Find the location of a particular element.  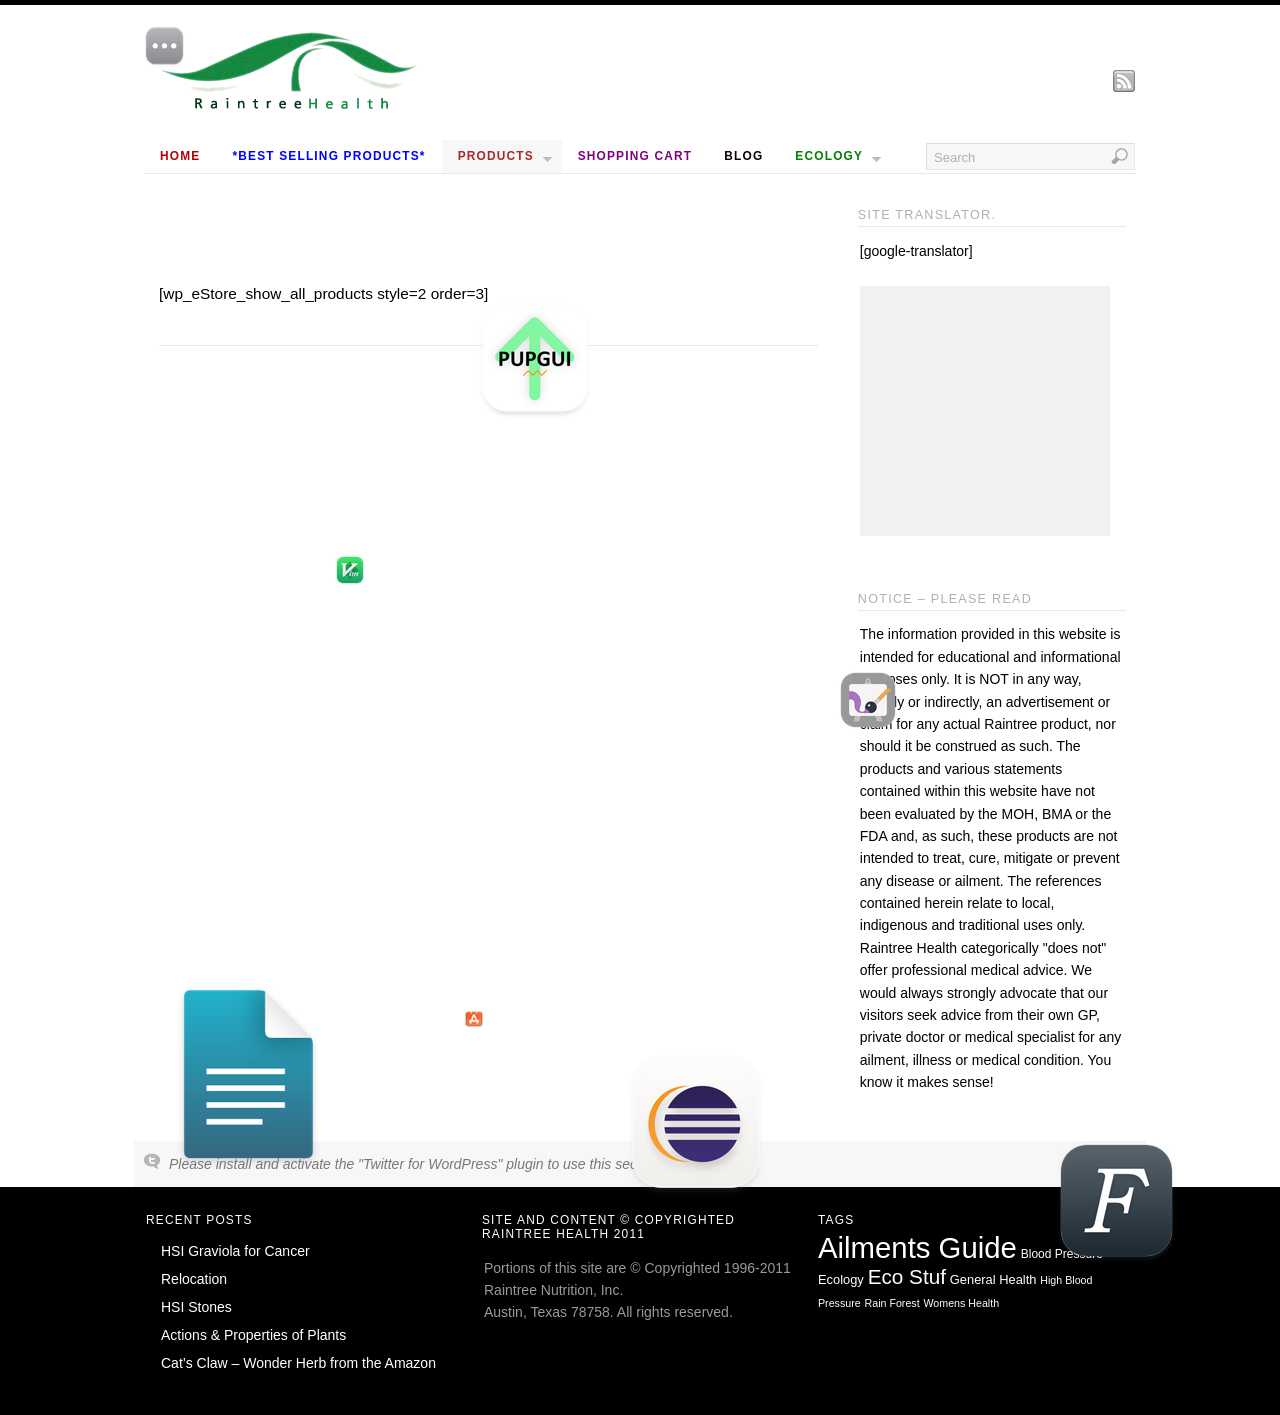

open additional menu options is located at coordinates (164, 46).